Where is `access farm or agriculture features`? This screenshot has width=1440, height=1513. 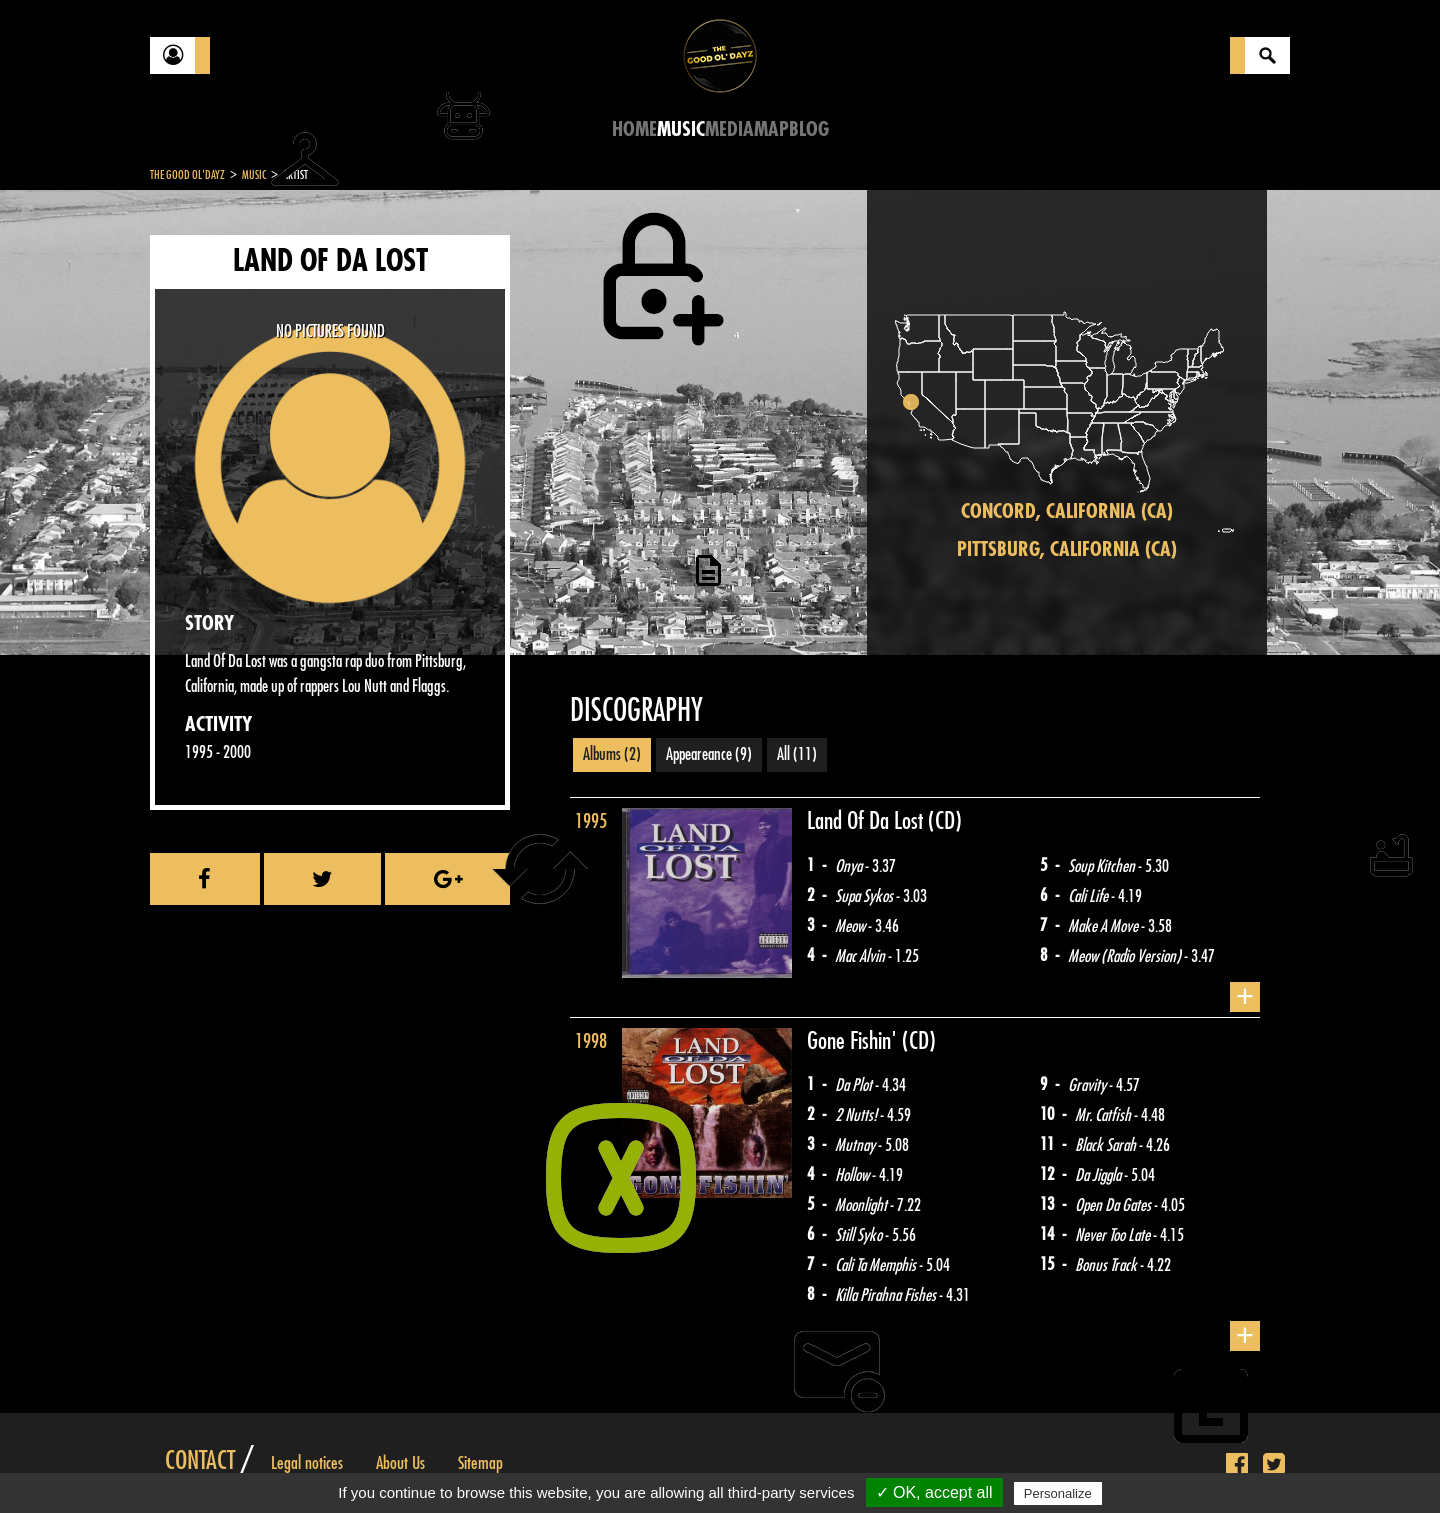 access farm or agriculture features is located at coordinates (463, 116).